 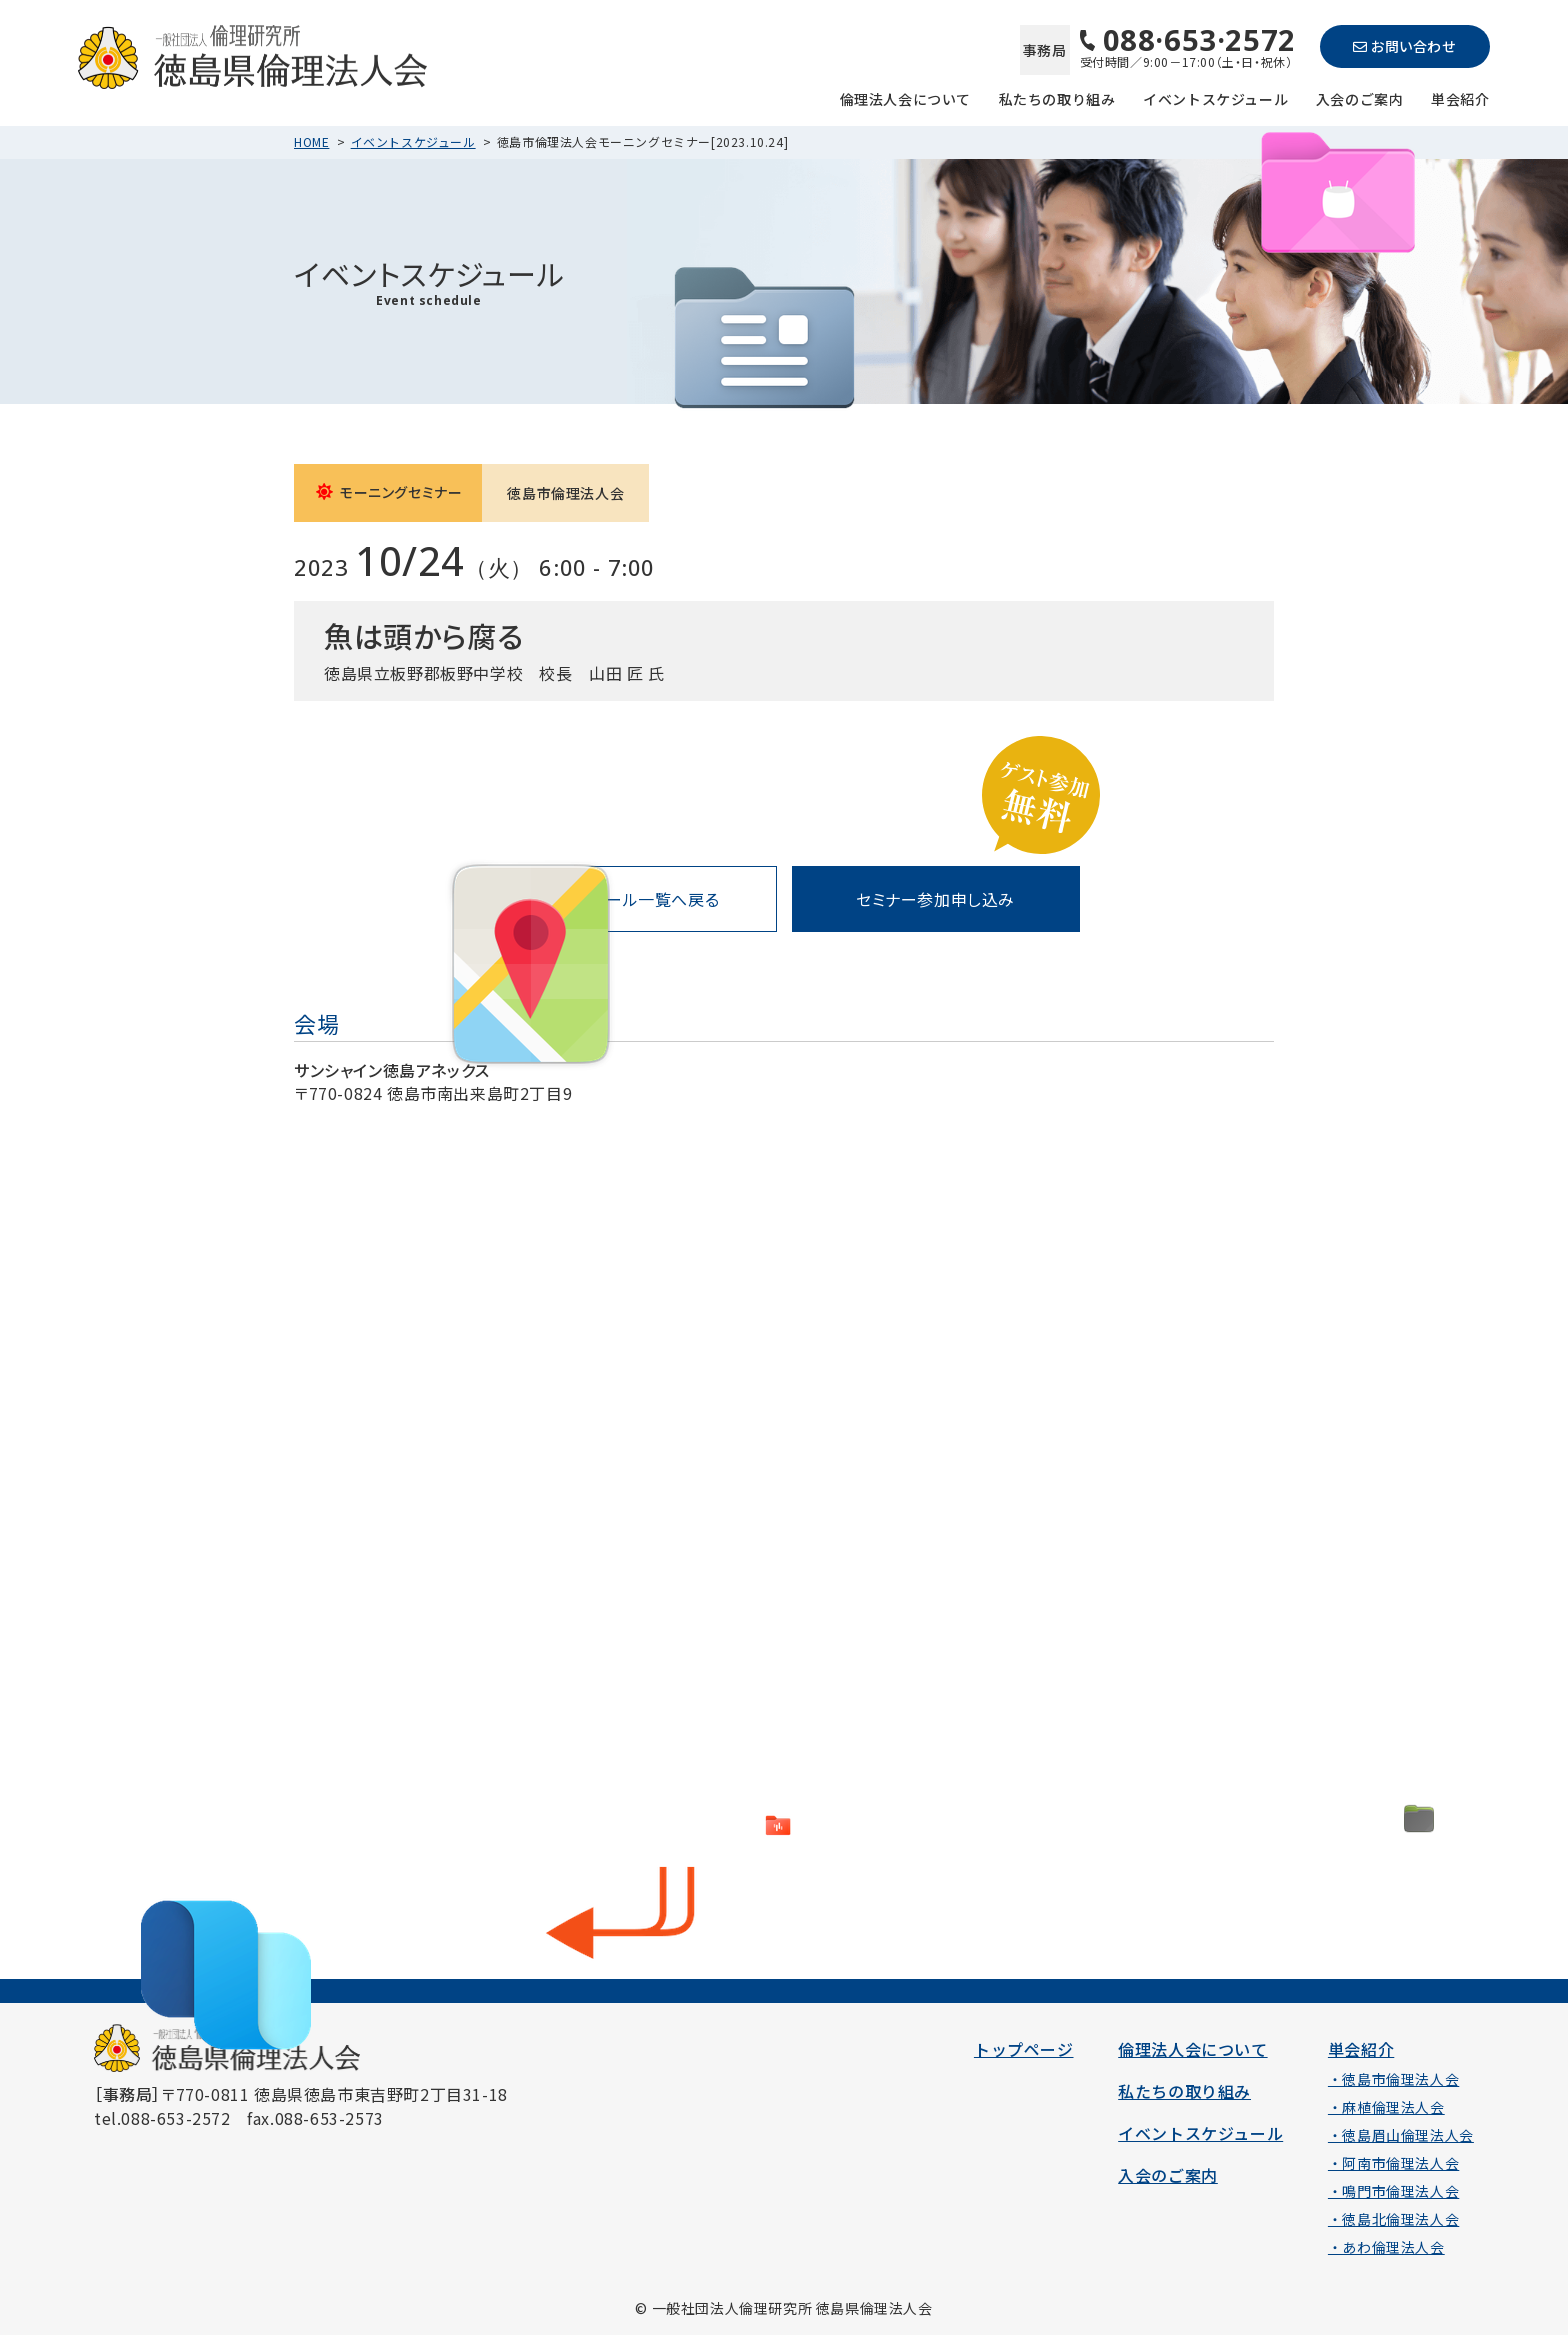 What do you see at coordinates (1419, 1818) in the screenshot?
I see `open a folder or directory` at bounding box center [1419, 1818].